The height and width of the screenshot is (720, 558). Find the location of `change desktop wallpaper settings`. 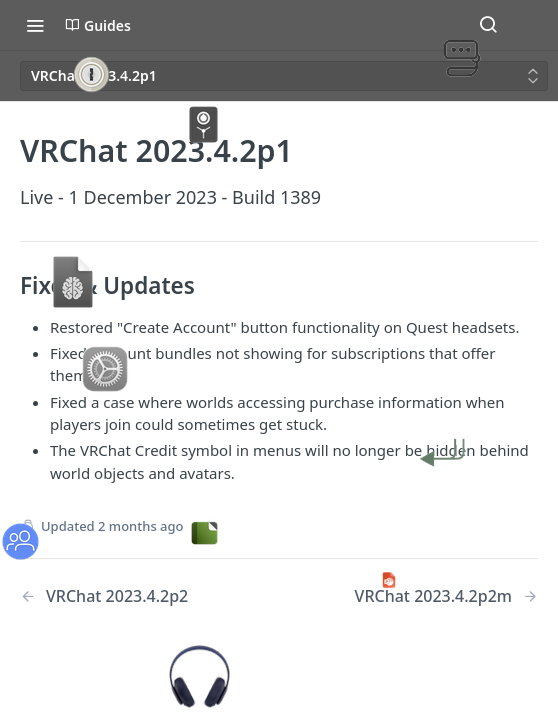

change desktop wallpaper settings is located at coordinates (204, 532).